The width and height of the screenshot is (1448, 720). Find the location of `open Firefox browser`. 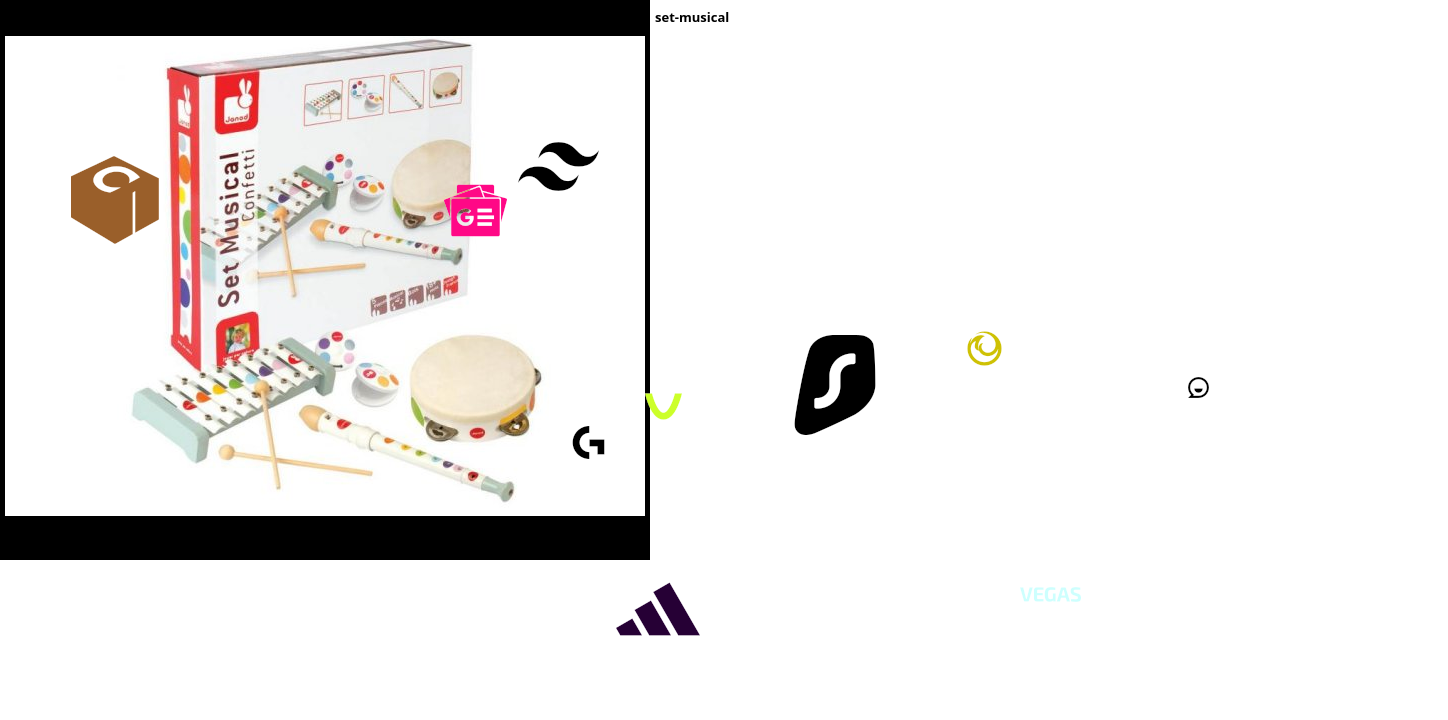

open Firefox browser is located at coordinates (984, 348).